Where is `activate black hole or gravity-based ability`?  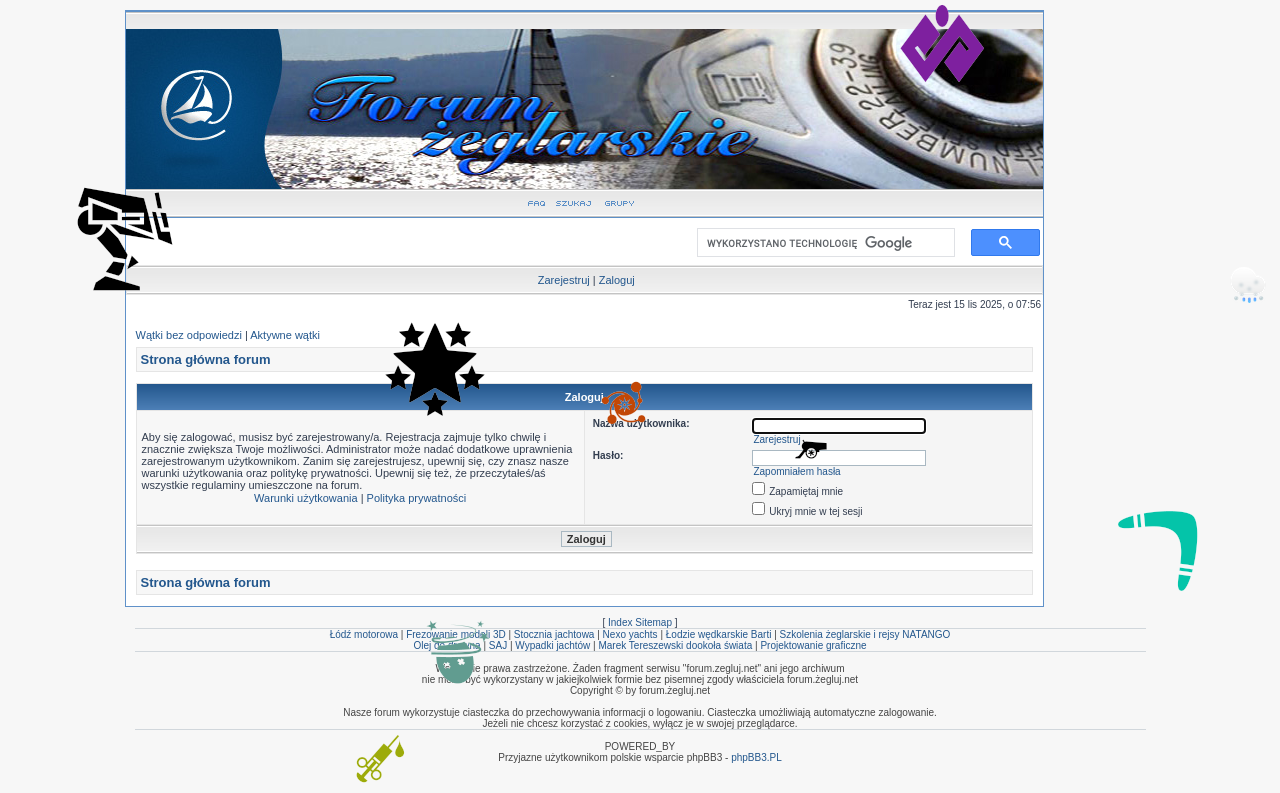
activate black hole or gravity-based ability is located at coordinates (623, 403).